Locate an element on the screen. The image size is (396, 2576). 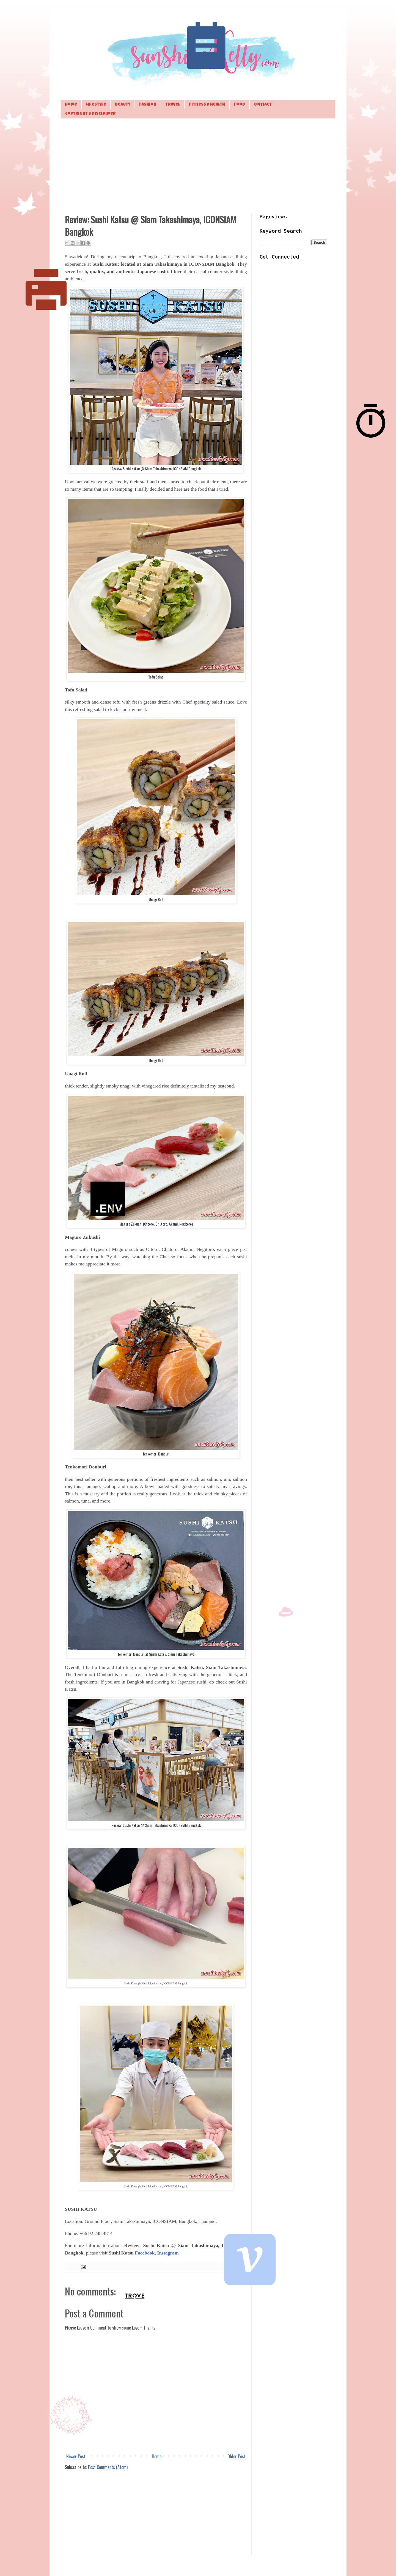
start or set a timer is located at coordinates (371, 421).